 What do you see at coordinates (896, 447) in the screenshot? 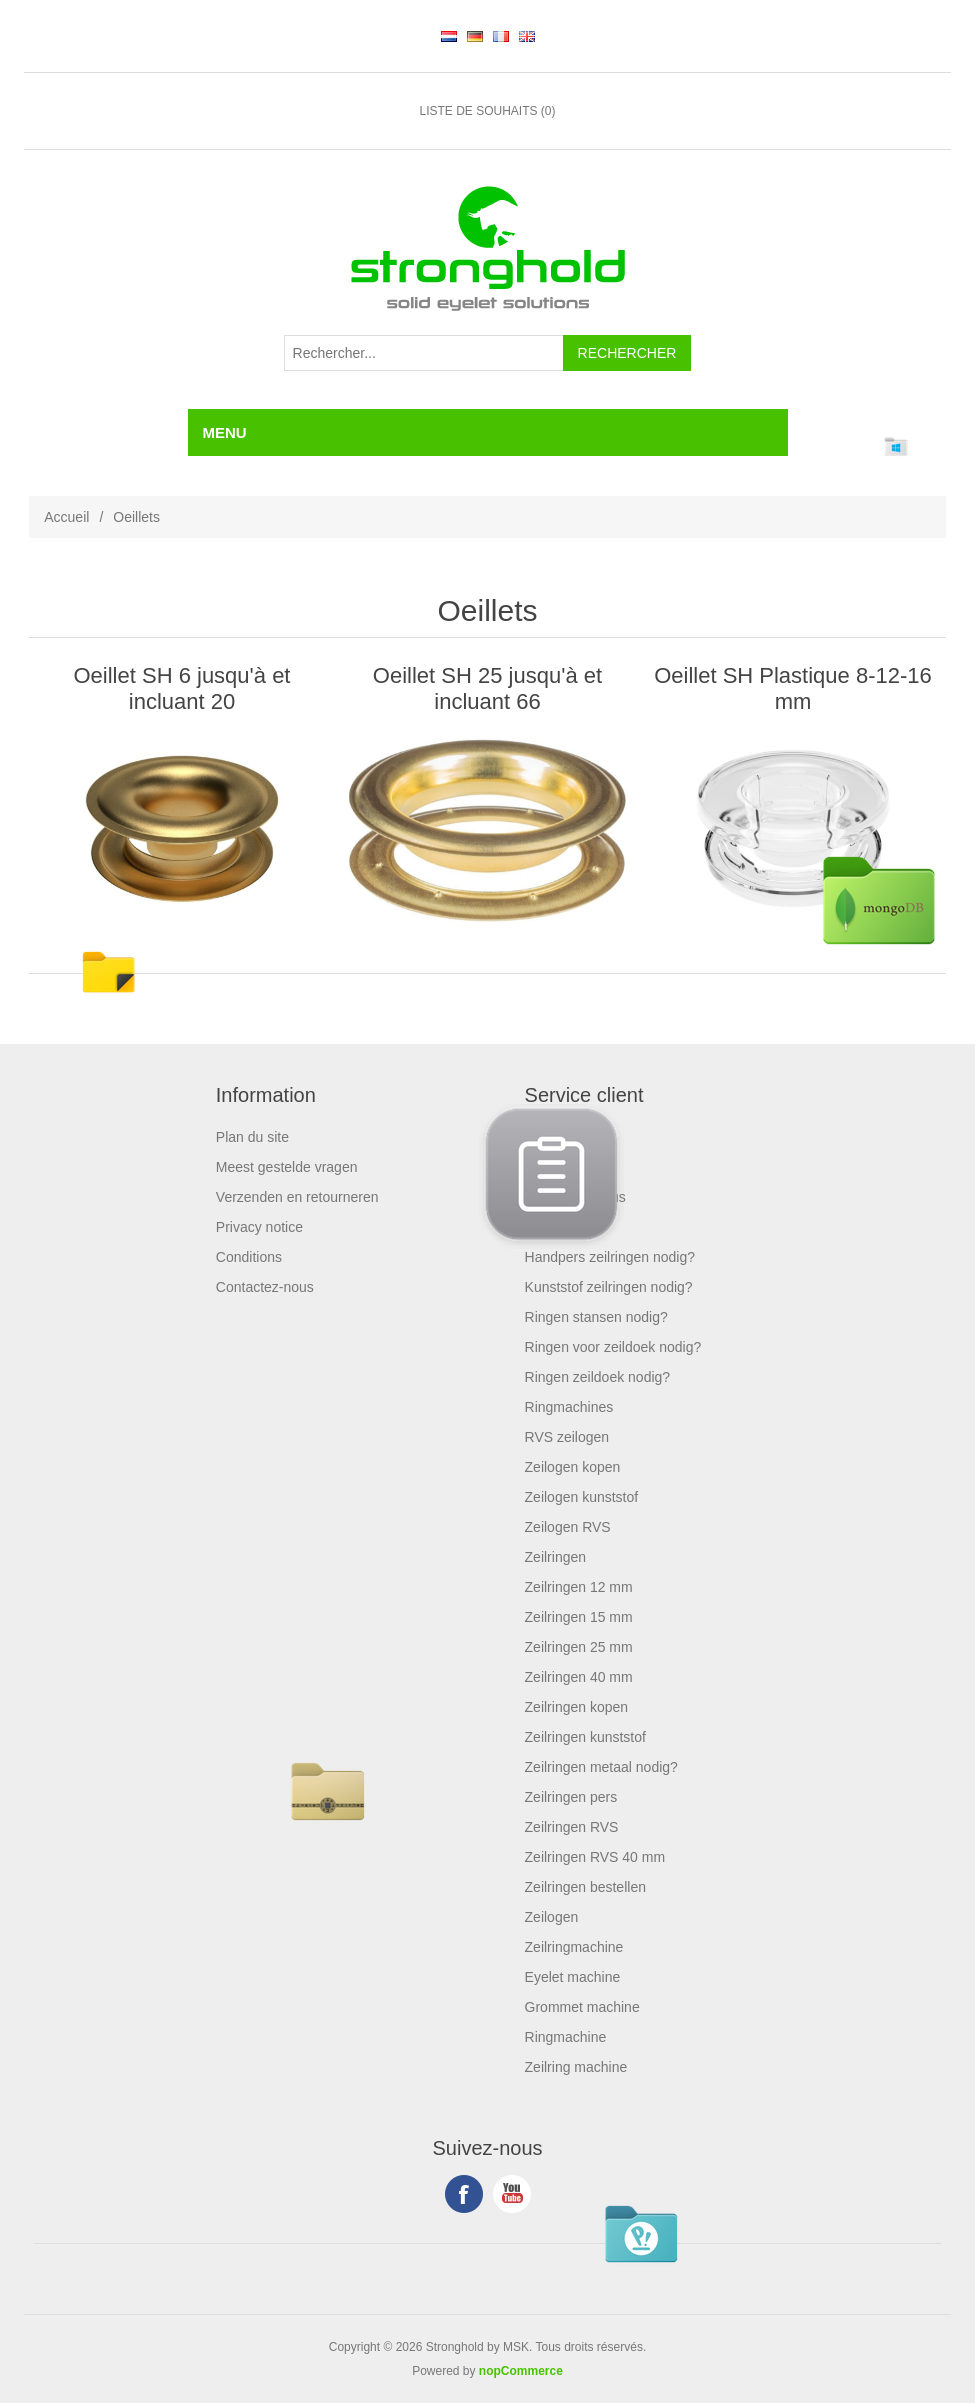
I see `open windows 8 system folder` at bounding box center [896, 447].